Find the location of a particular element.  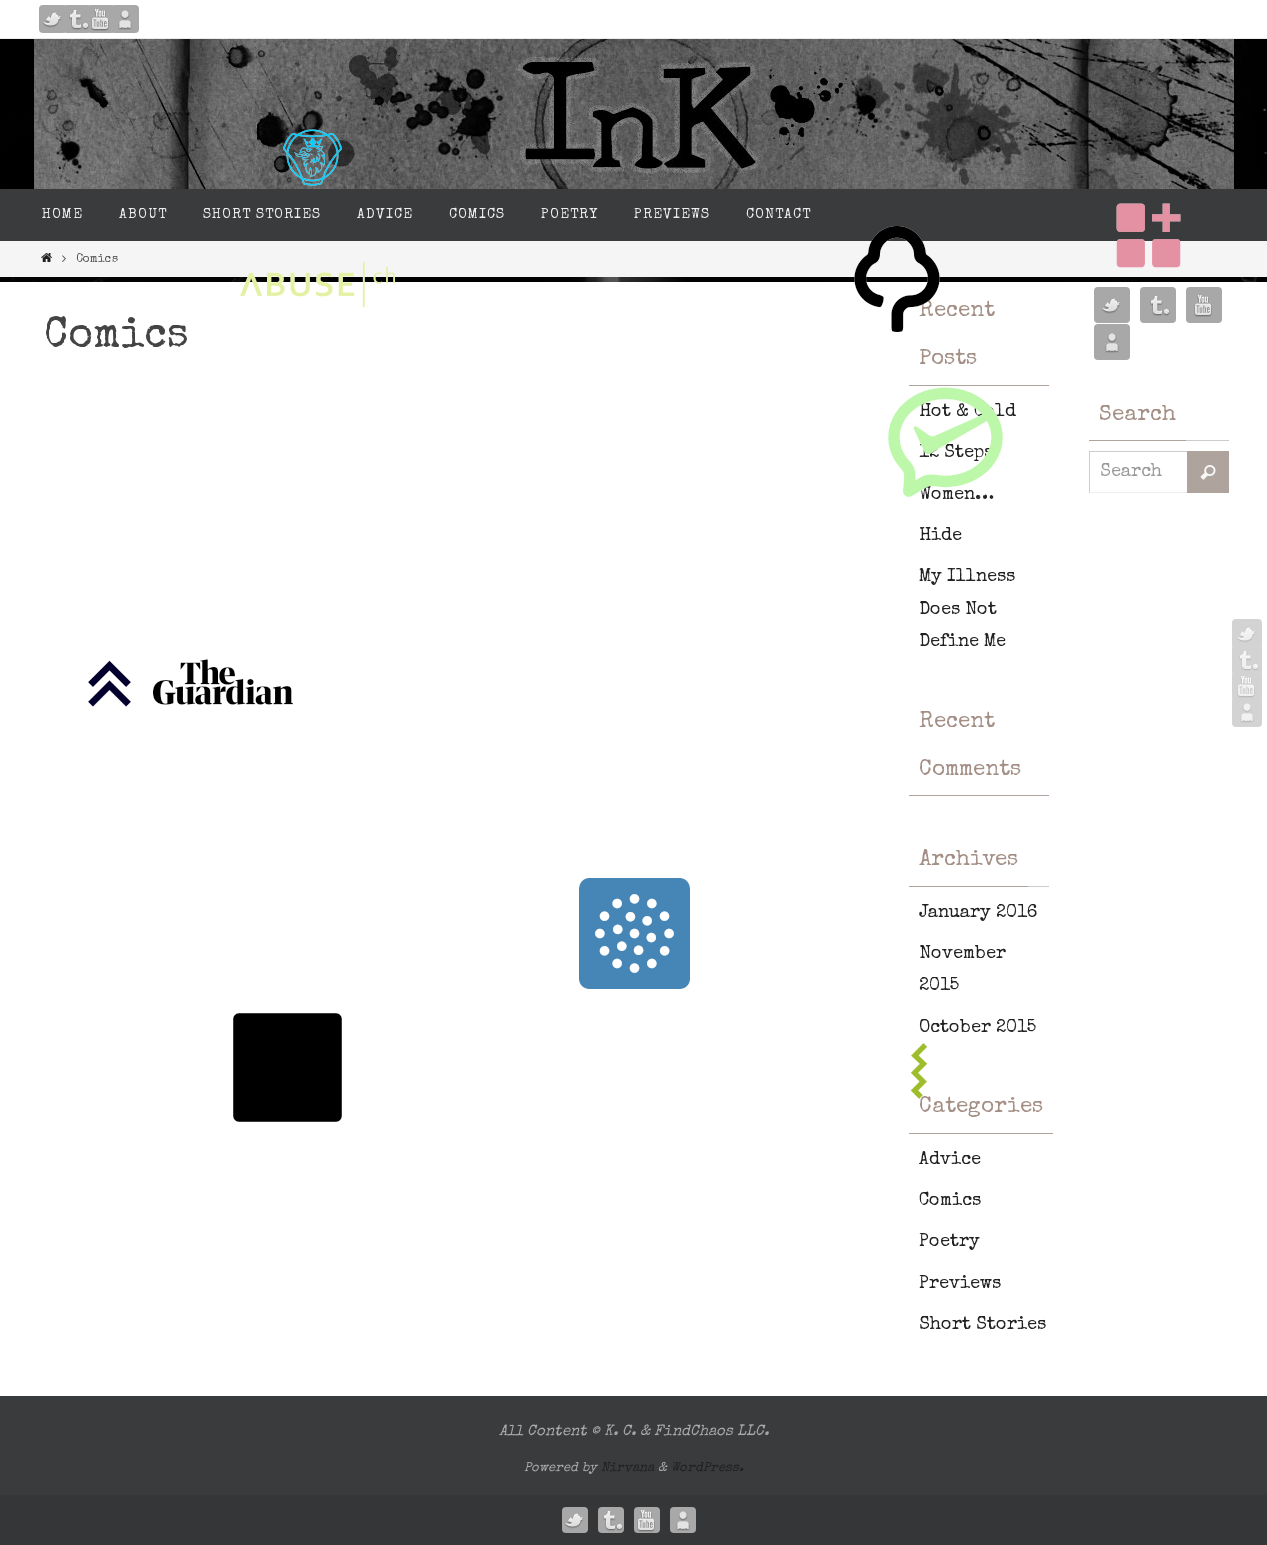

open the Photocrowd app is located at coordinates (634, 933).